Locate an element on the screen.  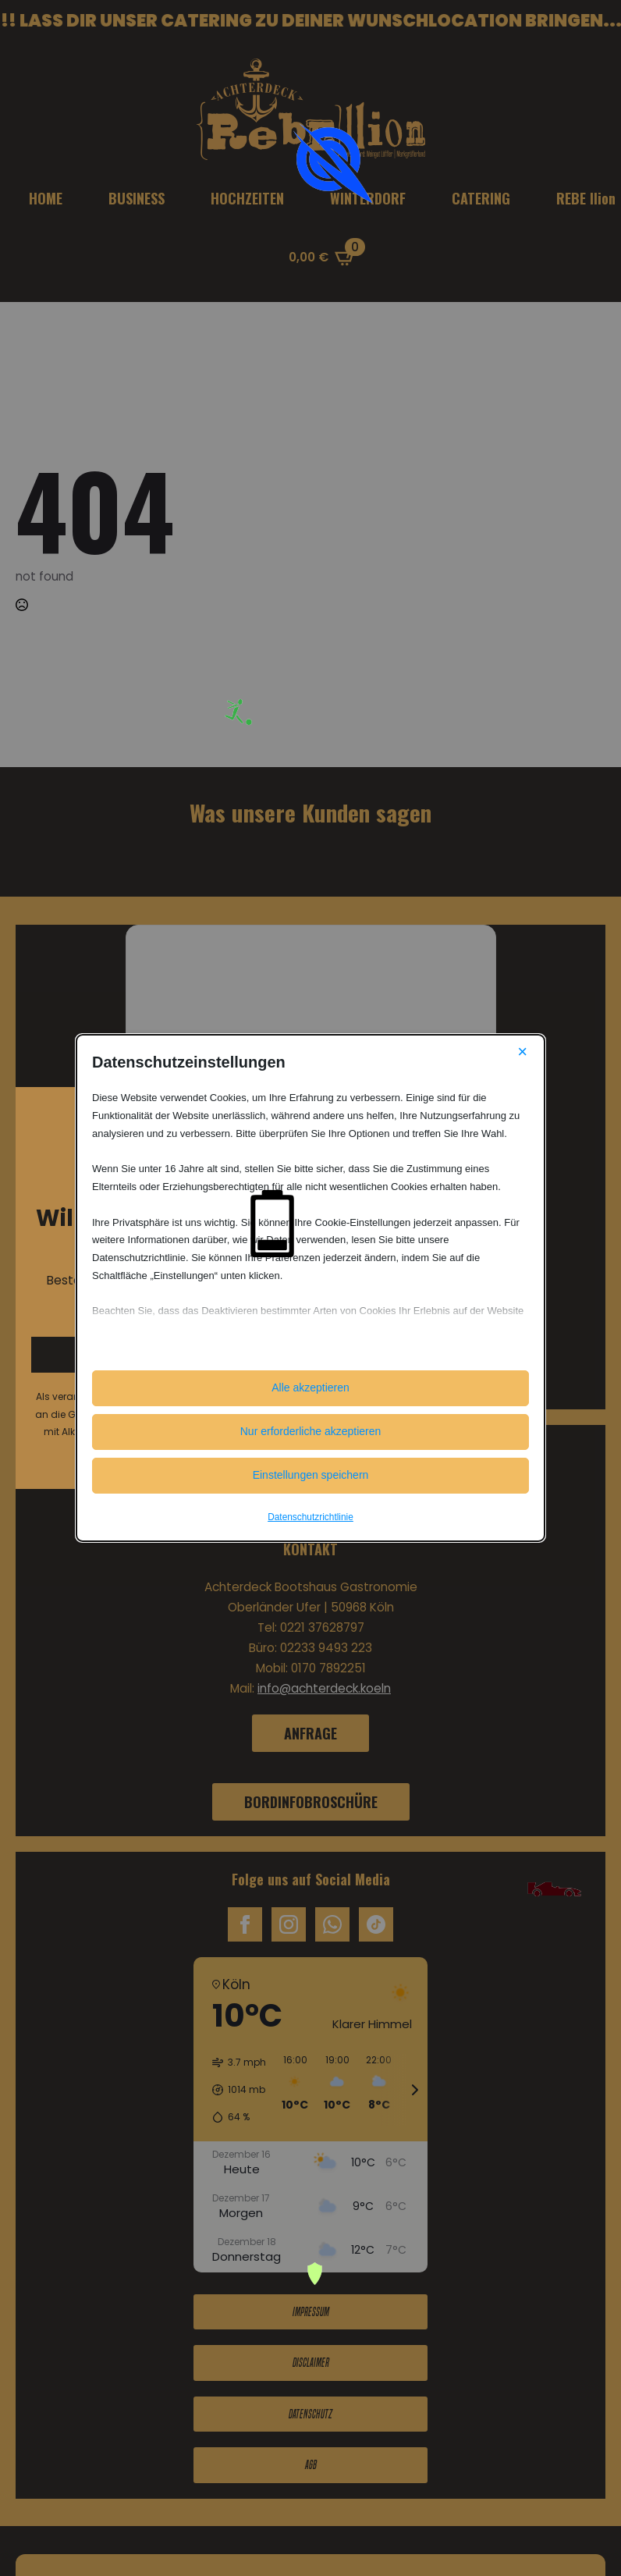
indicates low battery level at 25% is located at coordinates (272, 1224).